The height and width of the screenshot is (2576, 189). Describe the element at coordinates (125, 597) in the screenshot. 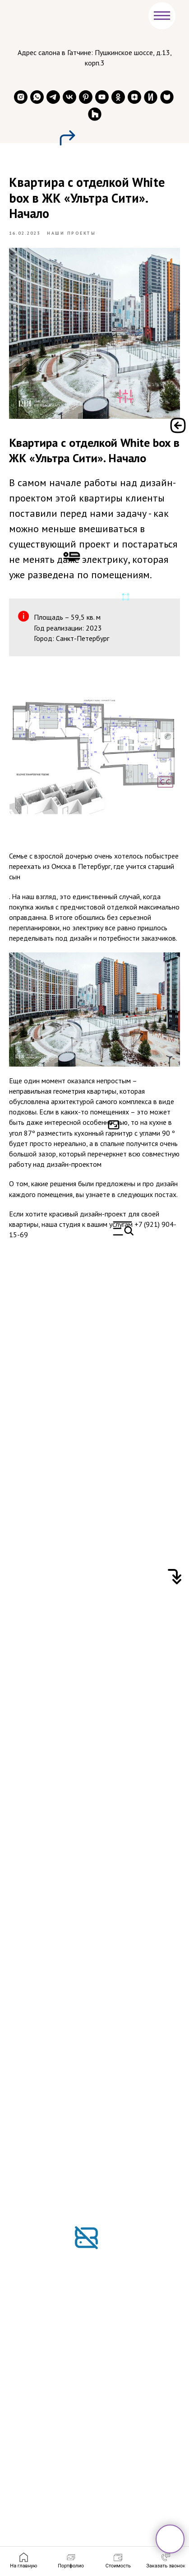

I see `set transform anchor to top-left corner` at that location.